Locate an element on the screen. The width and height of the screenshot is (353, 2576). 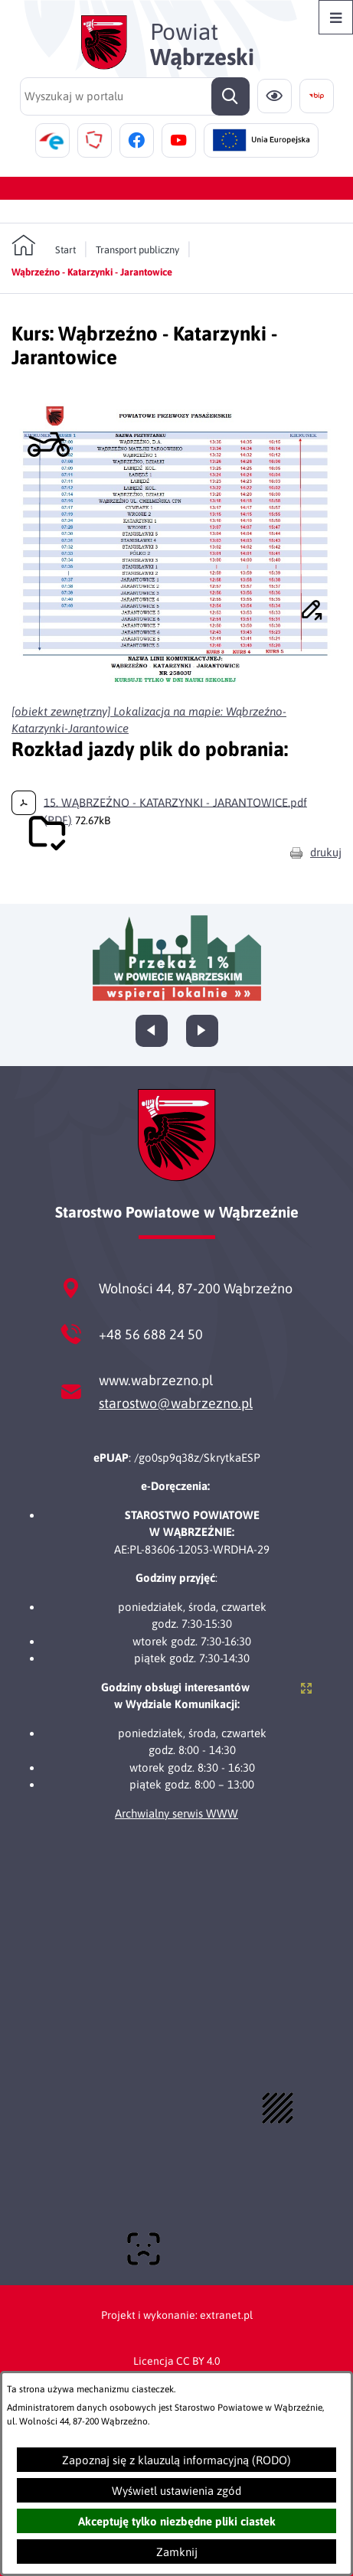
expand to fullscreen mode is located at coordinates (306, 1688).